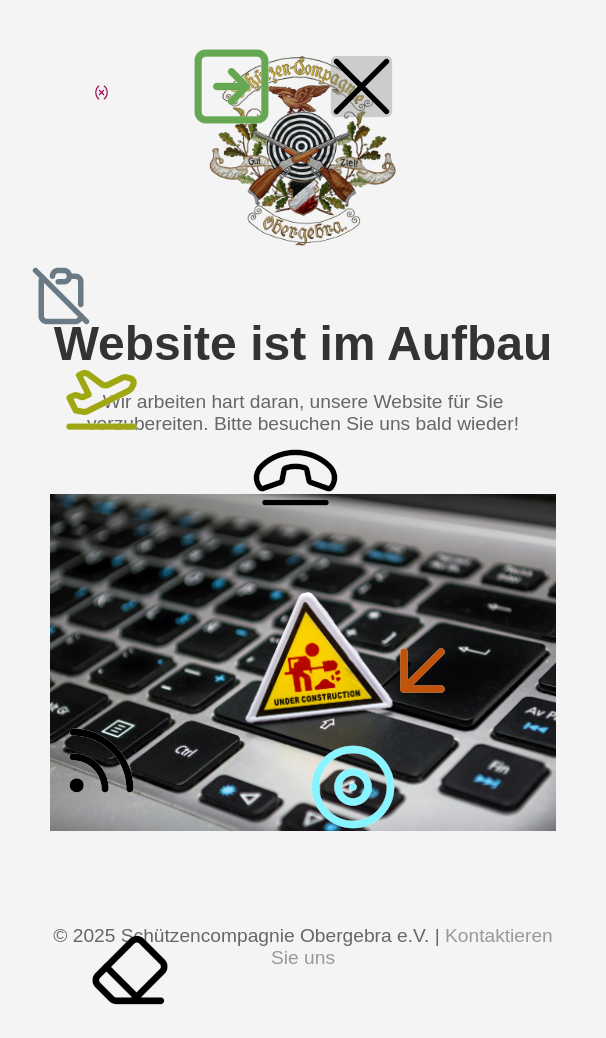  What do you see at coordinates (101, 92) in the screenshot?
I see `represents a variable or dynamic value in code` at bounding box center [101, 92].